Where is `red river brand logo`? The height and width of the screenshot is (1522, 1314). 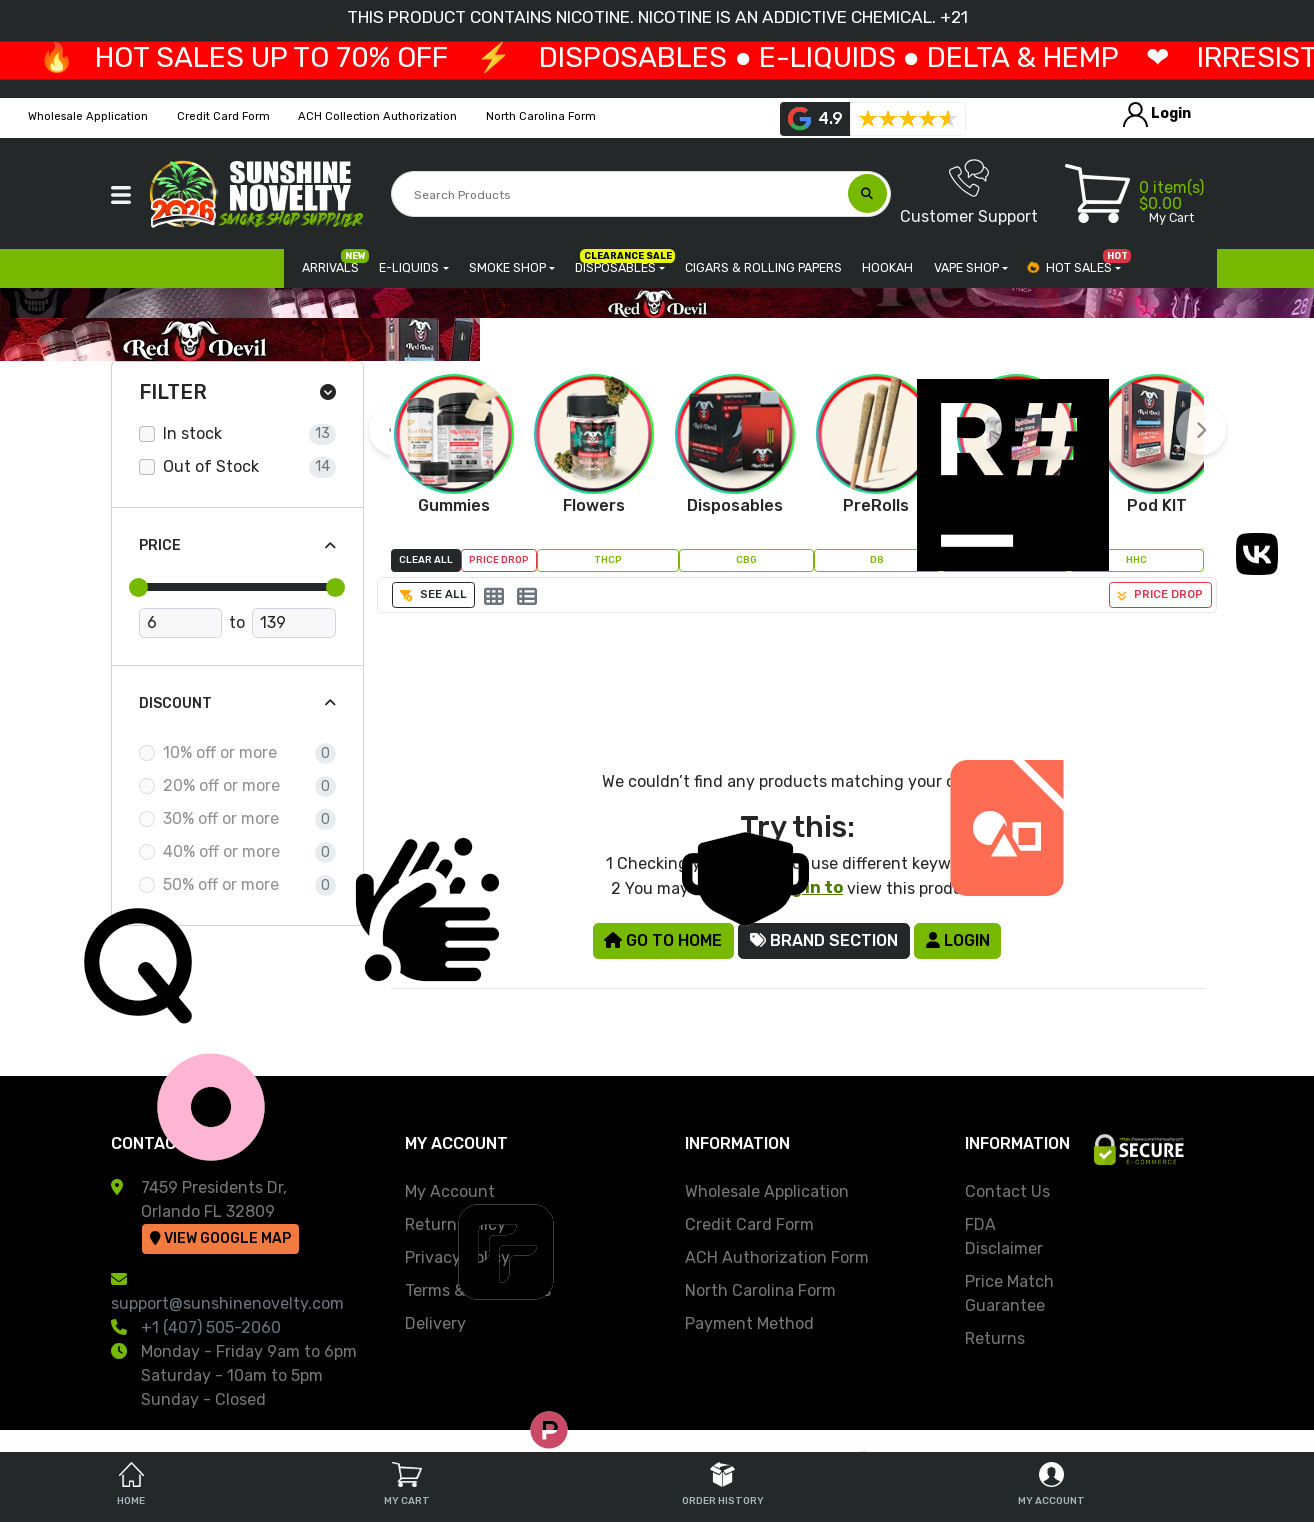 red river brand logo is located at coordinates (506, 1252).